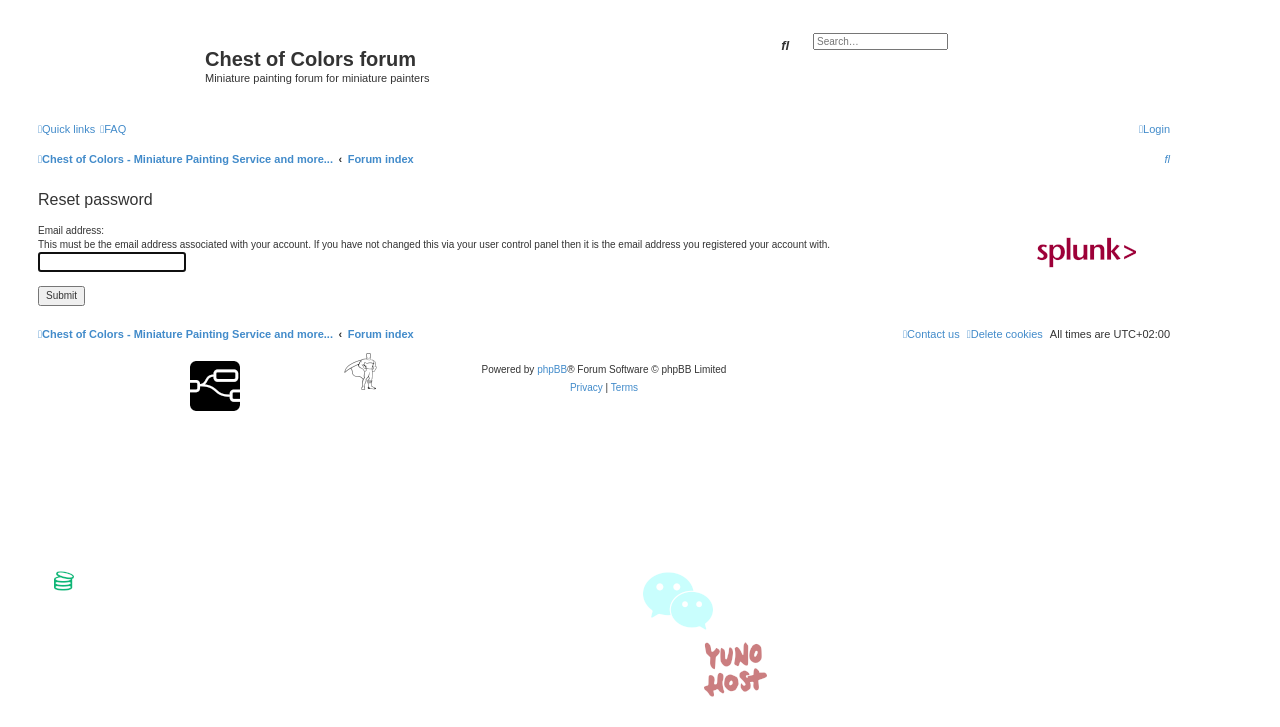 This screenshot has width=1280, height=727. What do you see at coordinates (735, 669) in the screenshot?
I see `yunohost self-hosting platform logo` at bounding box center [735, 669].